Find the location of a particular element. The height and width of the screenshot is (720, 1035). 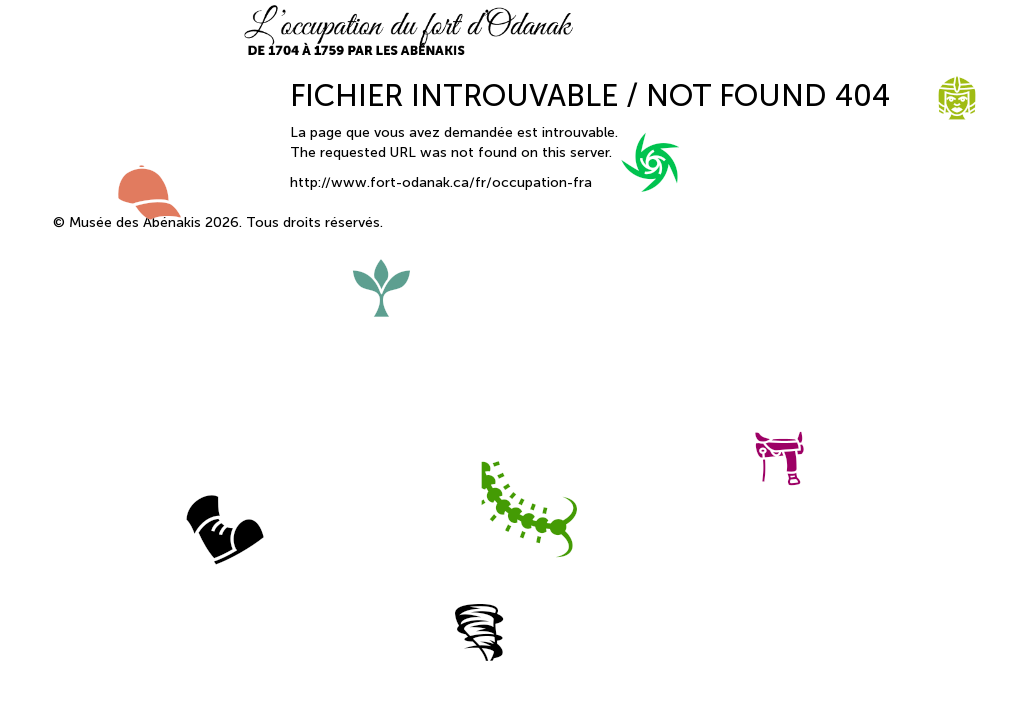

indicates bug or pest-related content in a game is located at coordinates (529, 509).